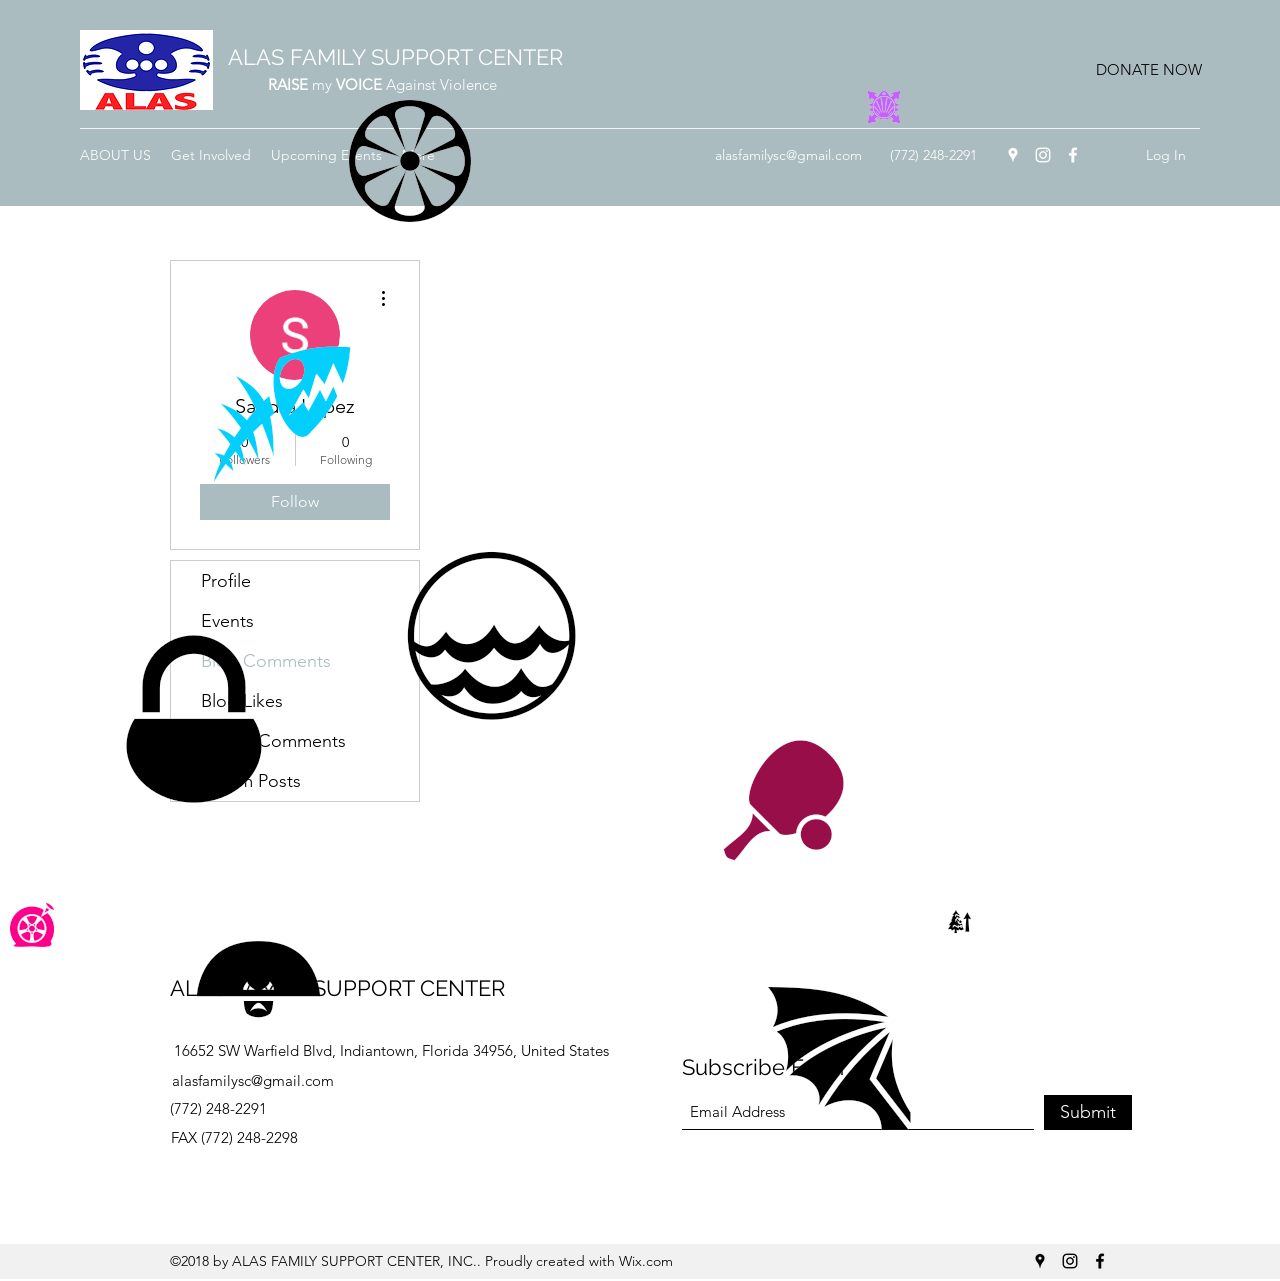 The height and width of the screenshot is (1281, 1280). Describe the element at coordinates (258, 981) in the screenshot. I see `select knight or armored character class` at that location.